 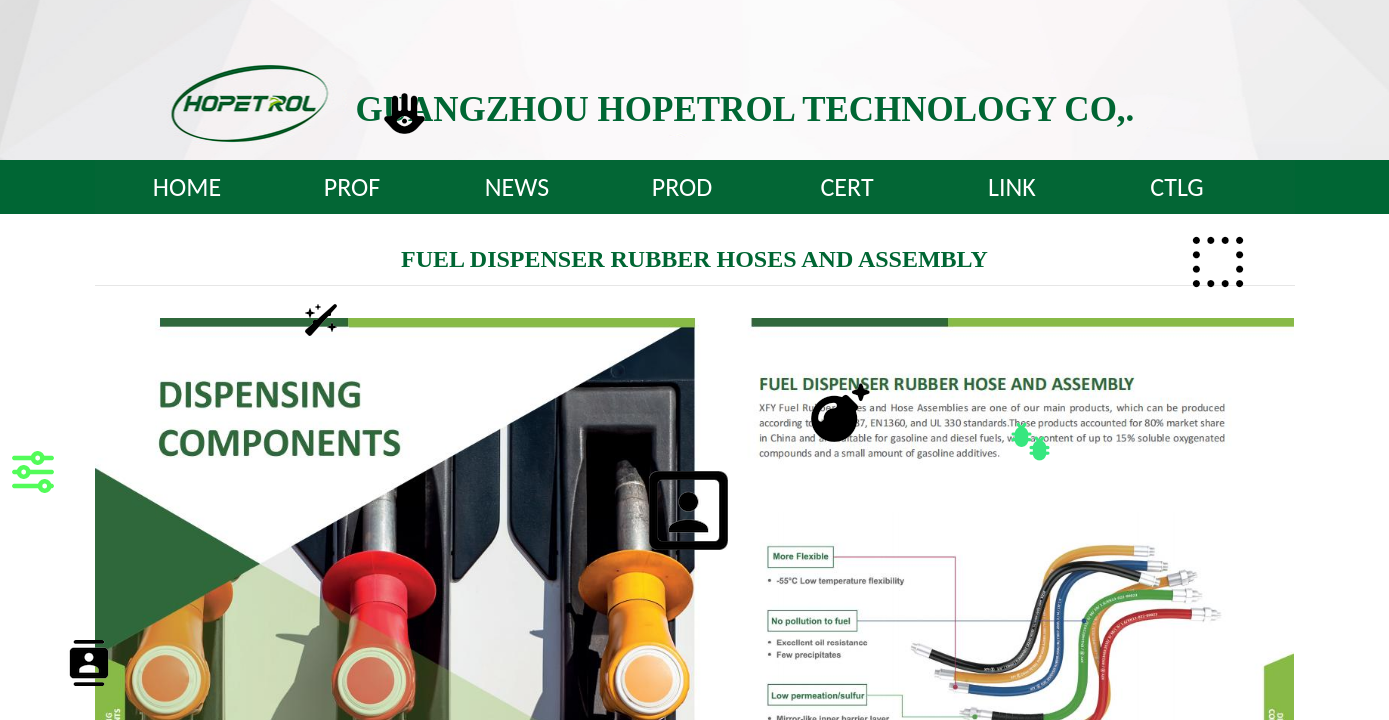 I want to click on remove all borders from selected cells, so click(x=1218, y=262).